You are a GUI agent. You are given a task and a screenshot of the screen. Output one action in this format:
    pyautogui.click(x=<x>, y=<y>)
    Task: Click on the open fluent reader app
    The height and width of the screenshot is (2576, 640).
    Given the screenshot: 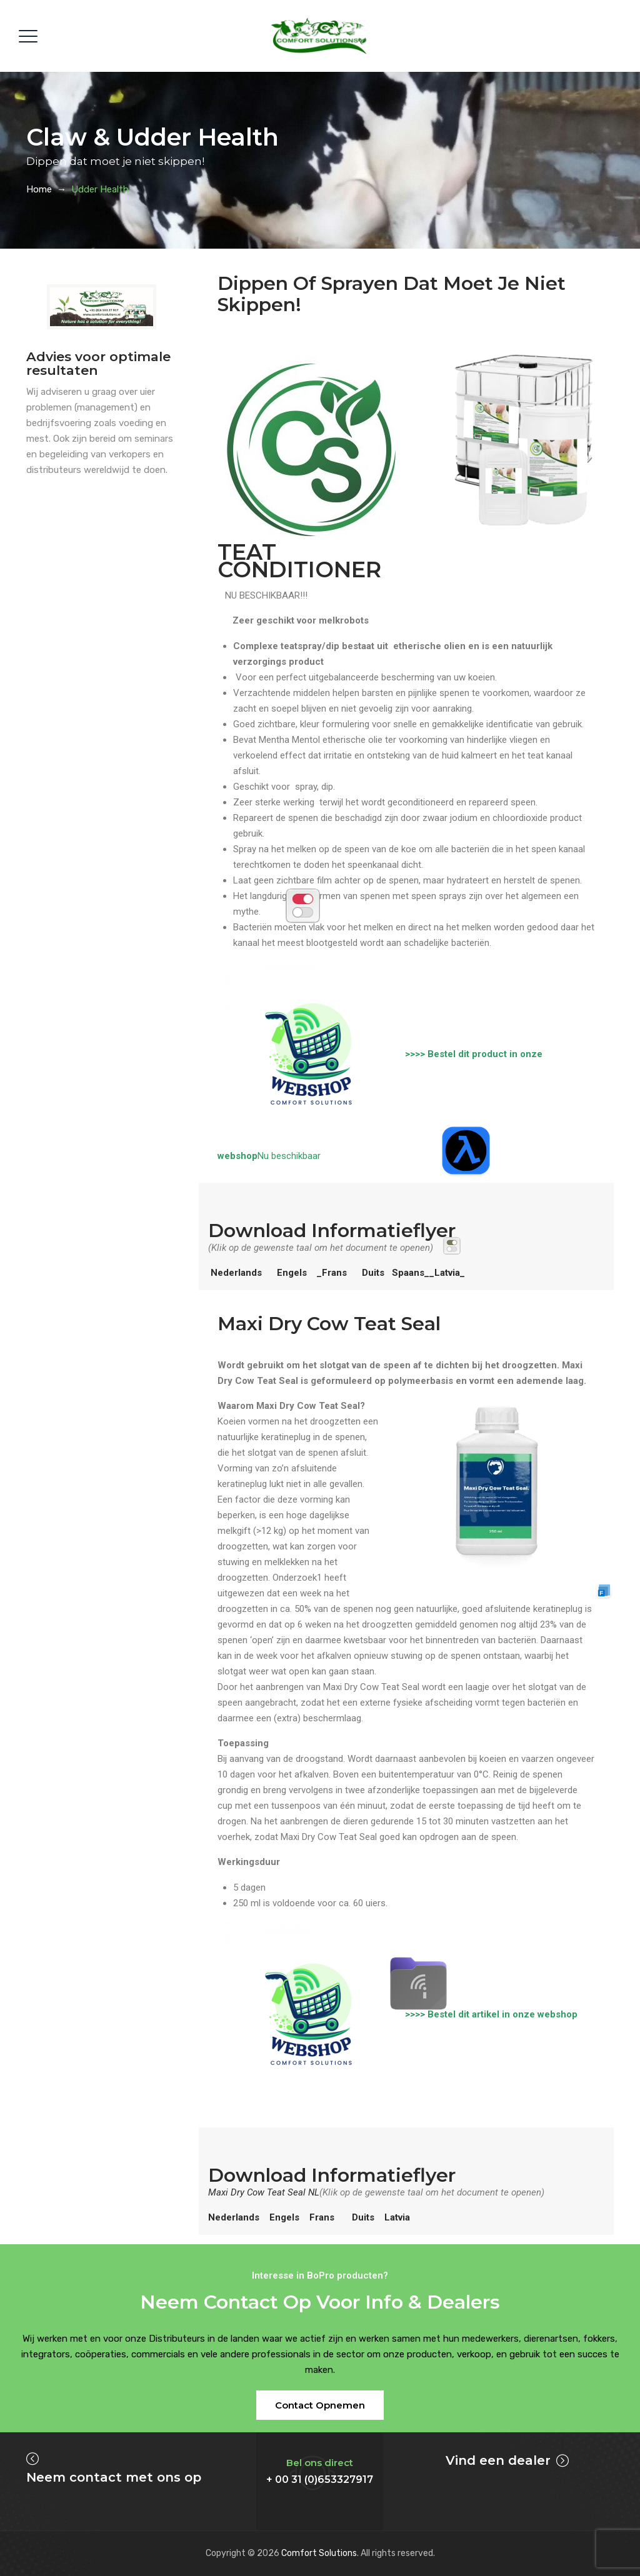 What is the action you would take?
    pyautogui.click(x=604, y=1590)
    